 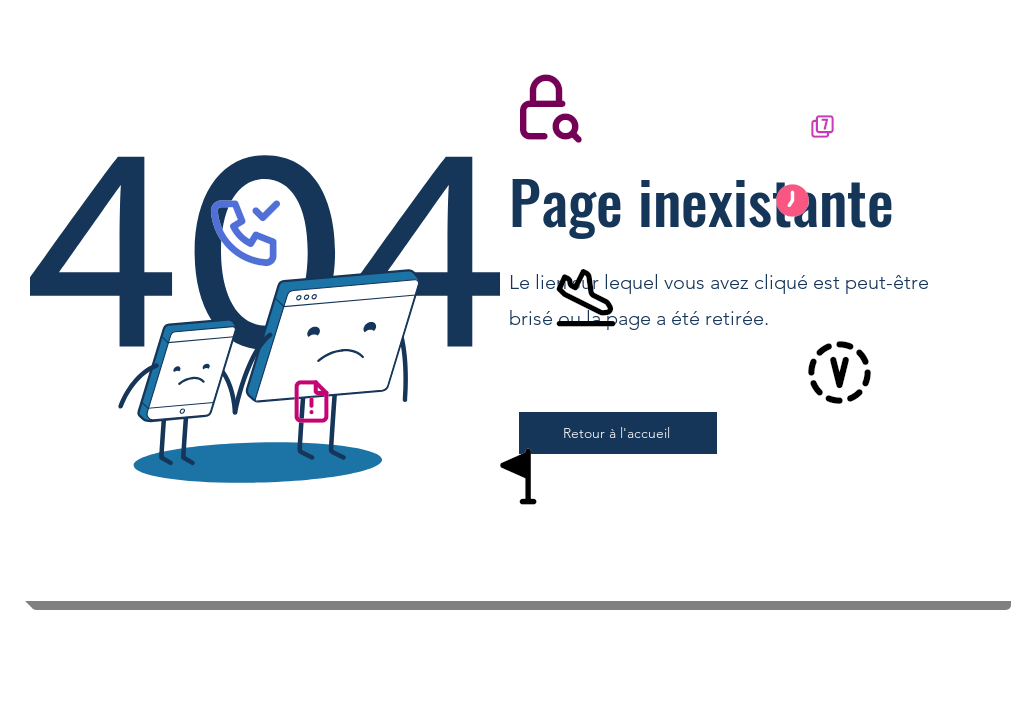 What do you see at coordinates (245, 231) in the screenshot?
I see `call completed successfully` at bounding box center [245, 231].